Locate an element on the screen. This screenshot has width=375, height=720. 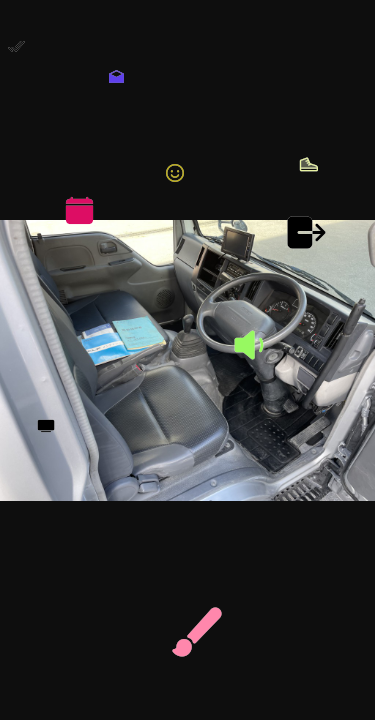
add an emoji or reaction is located at coordinates (175, 173).